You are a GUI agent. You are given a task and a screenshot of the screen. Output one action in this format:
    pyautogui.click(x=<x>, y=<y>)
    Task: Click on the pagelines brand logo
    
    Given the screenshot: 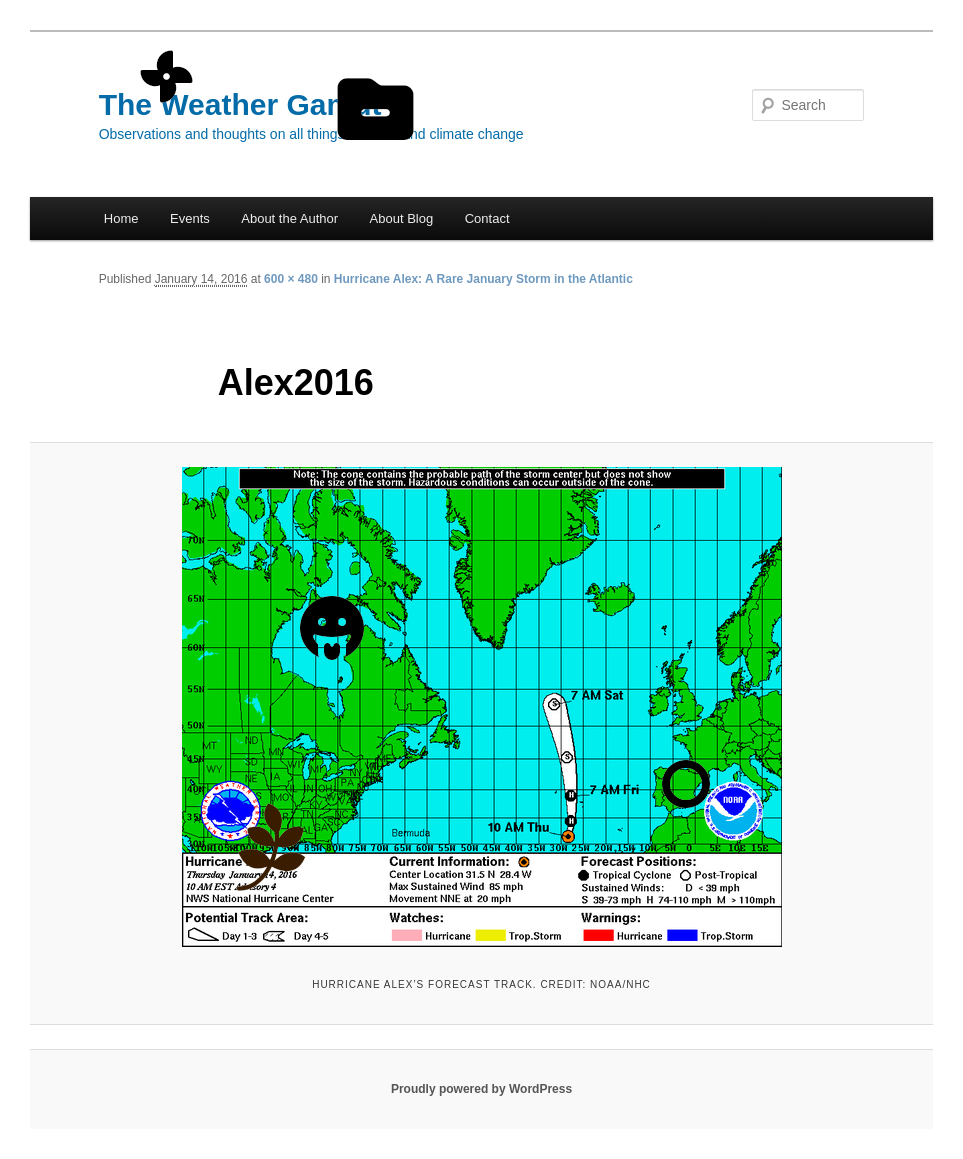 What is the action you would take?
    pyautogui.click(x=271, y=847)
    